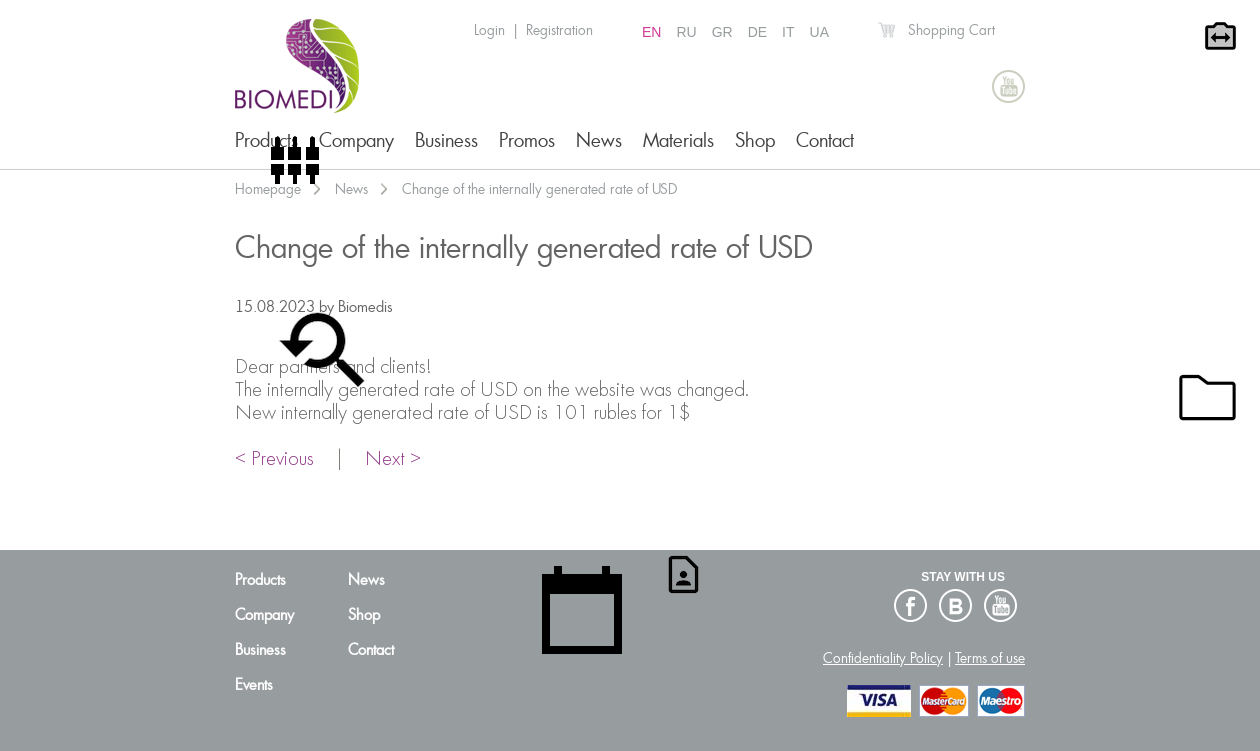 The height and width of the screenshot is (751, 1260). Describe the element at coordinates (1207, 396) in the screenshot. I see `access folder contents` at that location.